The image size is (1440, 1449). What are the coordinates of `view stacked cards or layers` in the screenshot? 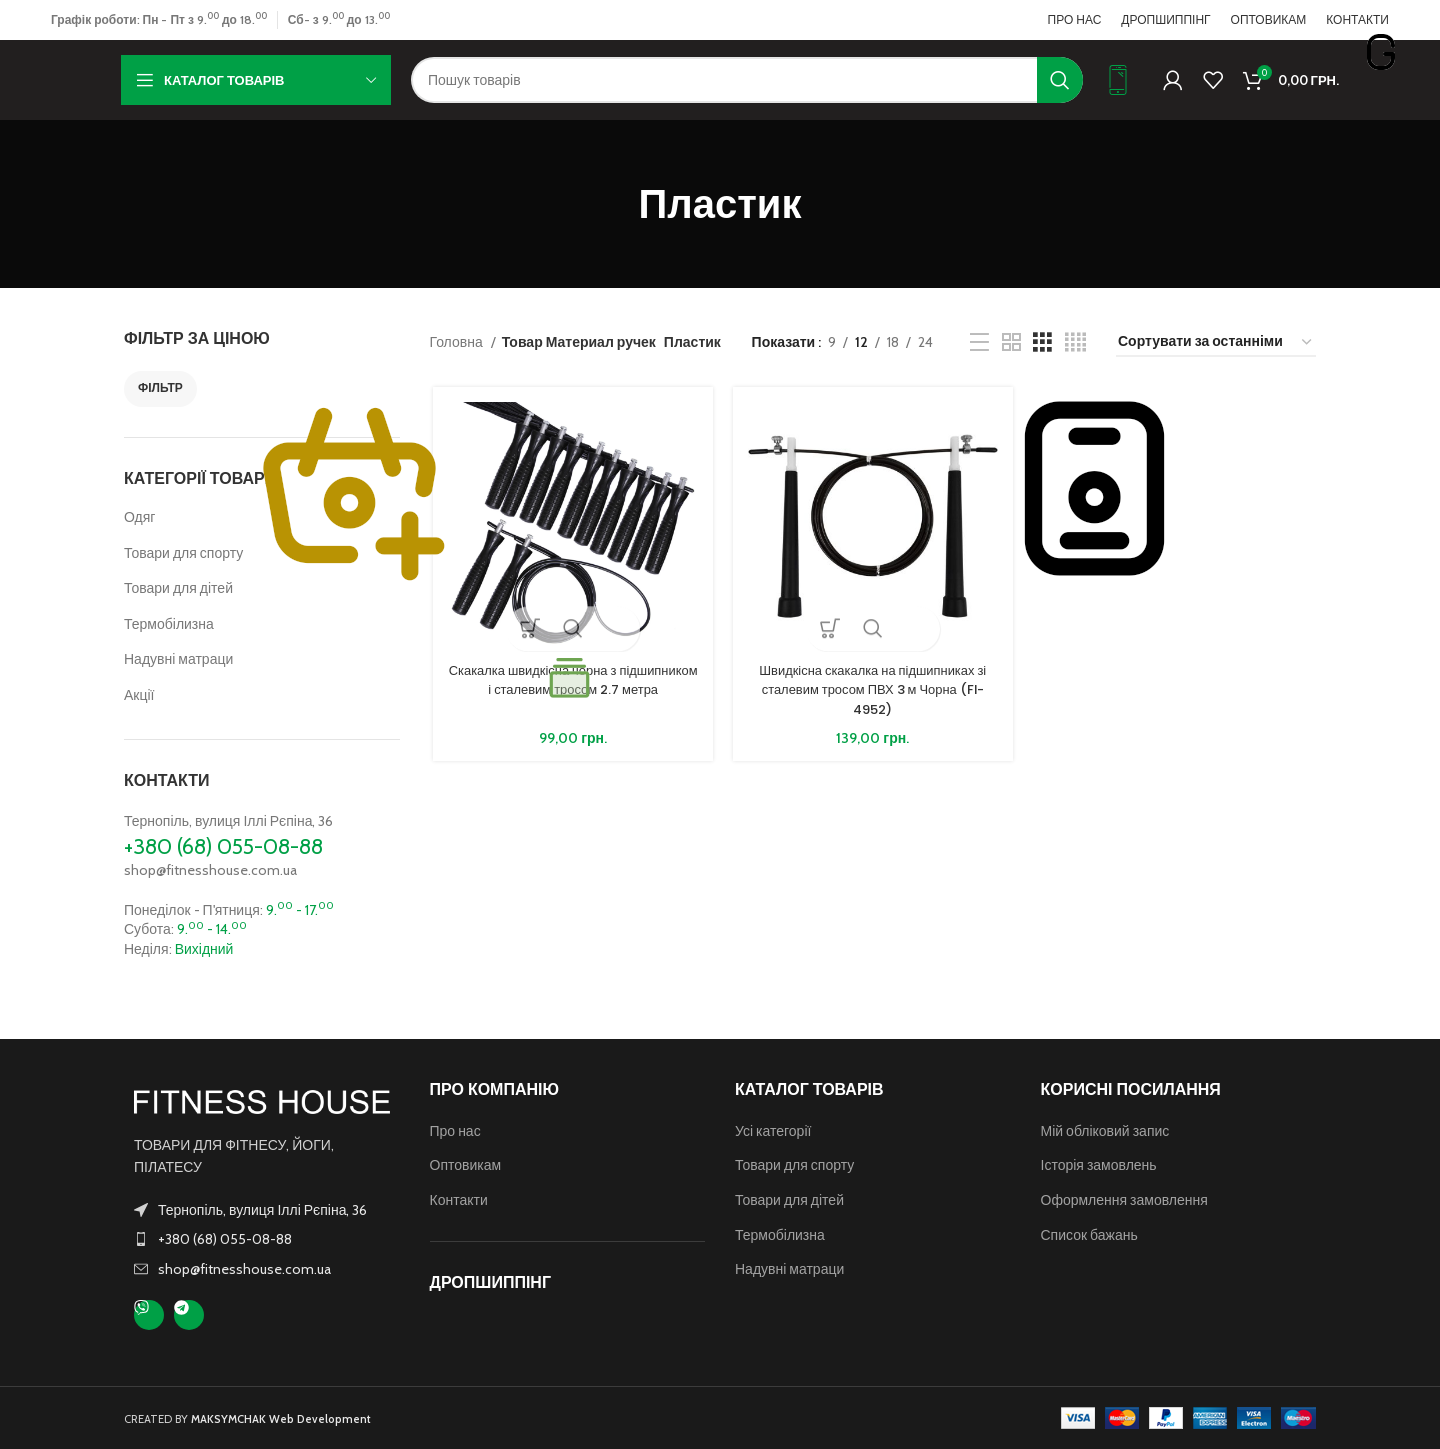 It's located at (569, 679).